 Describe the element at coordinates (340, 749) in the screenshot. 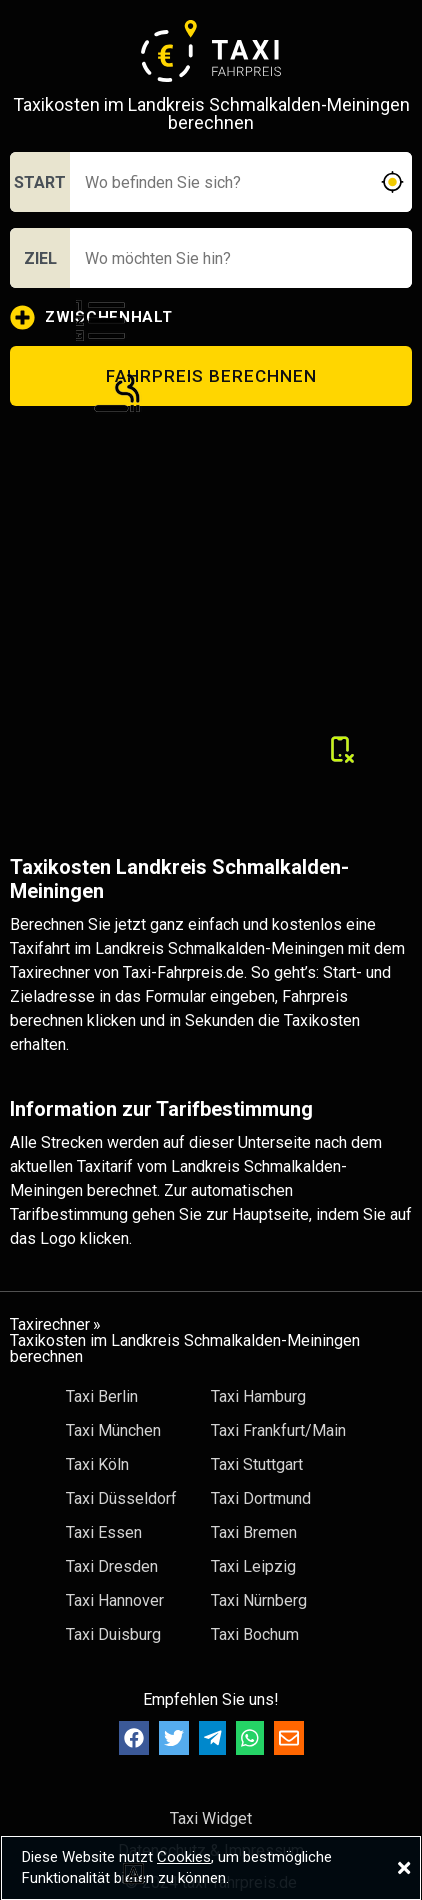

I see `disconnect mobile device` at that location.